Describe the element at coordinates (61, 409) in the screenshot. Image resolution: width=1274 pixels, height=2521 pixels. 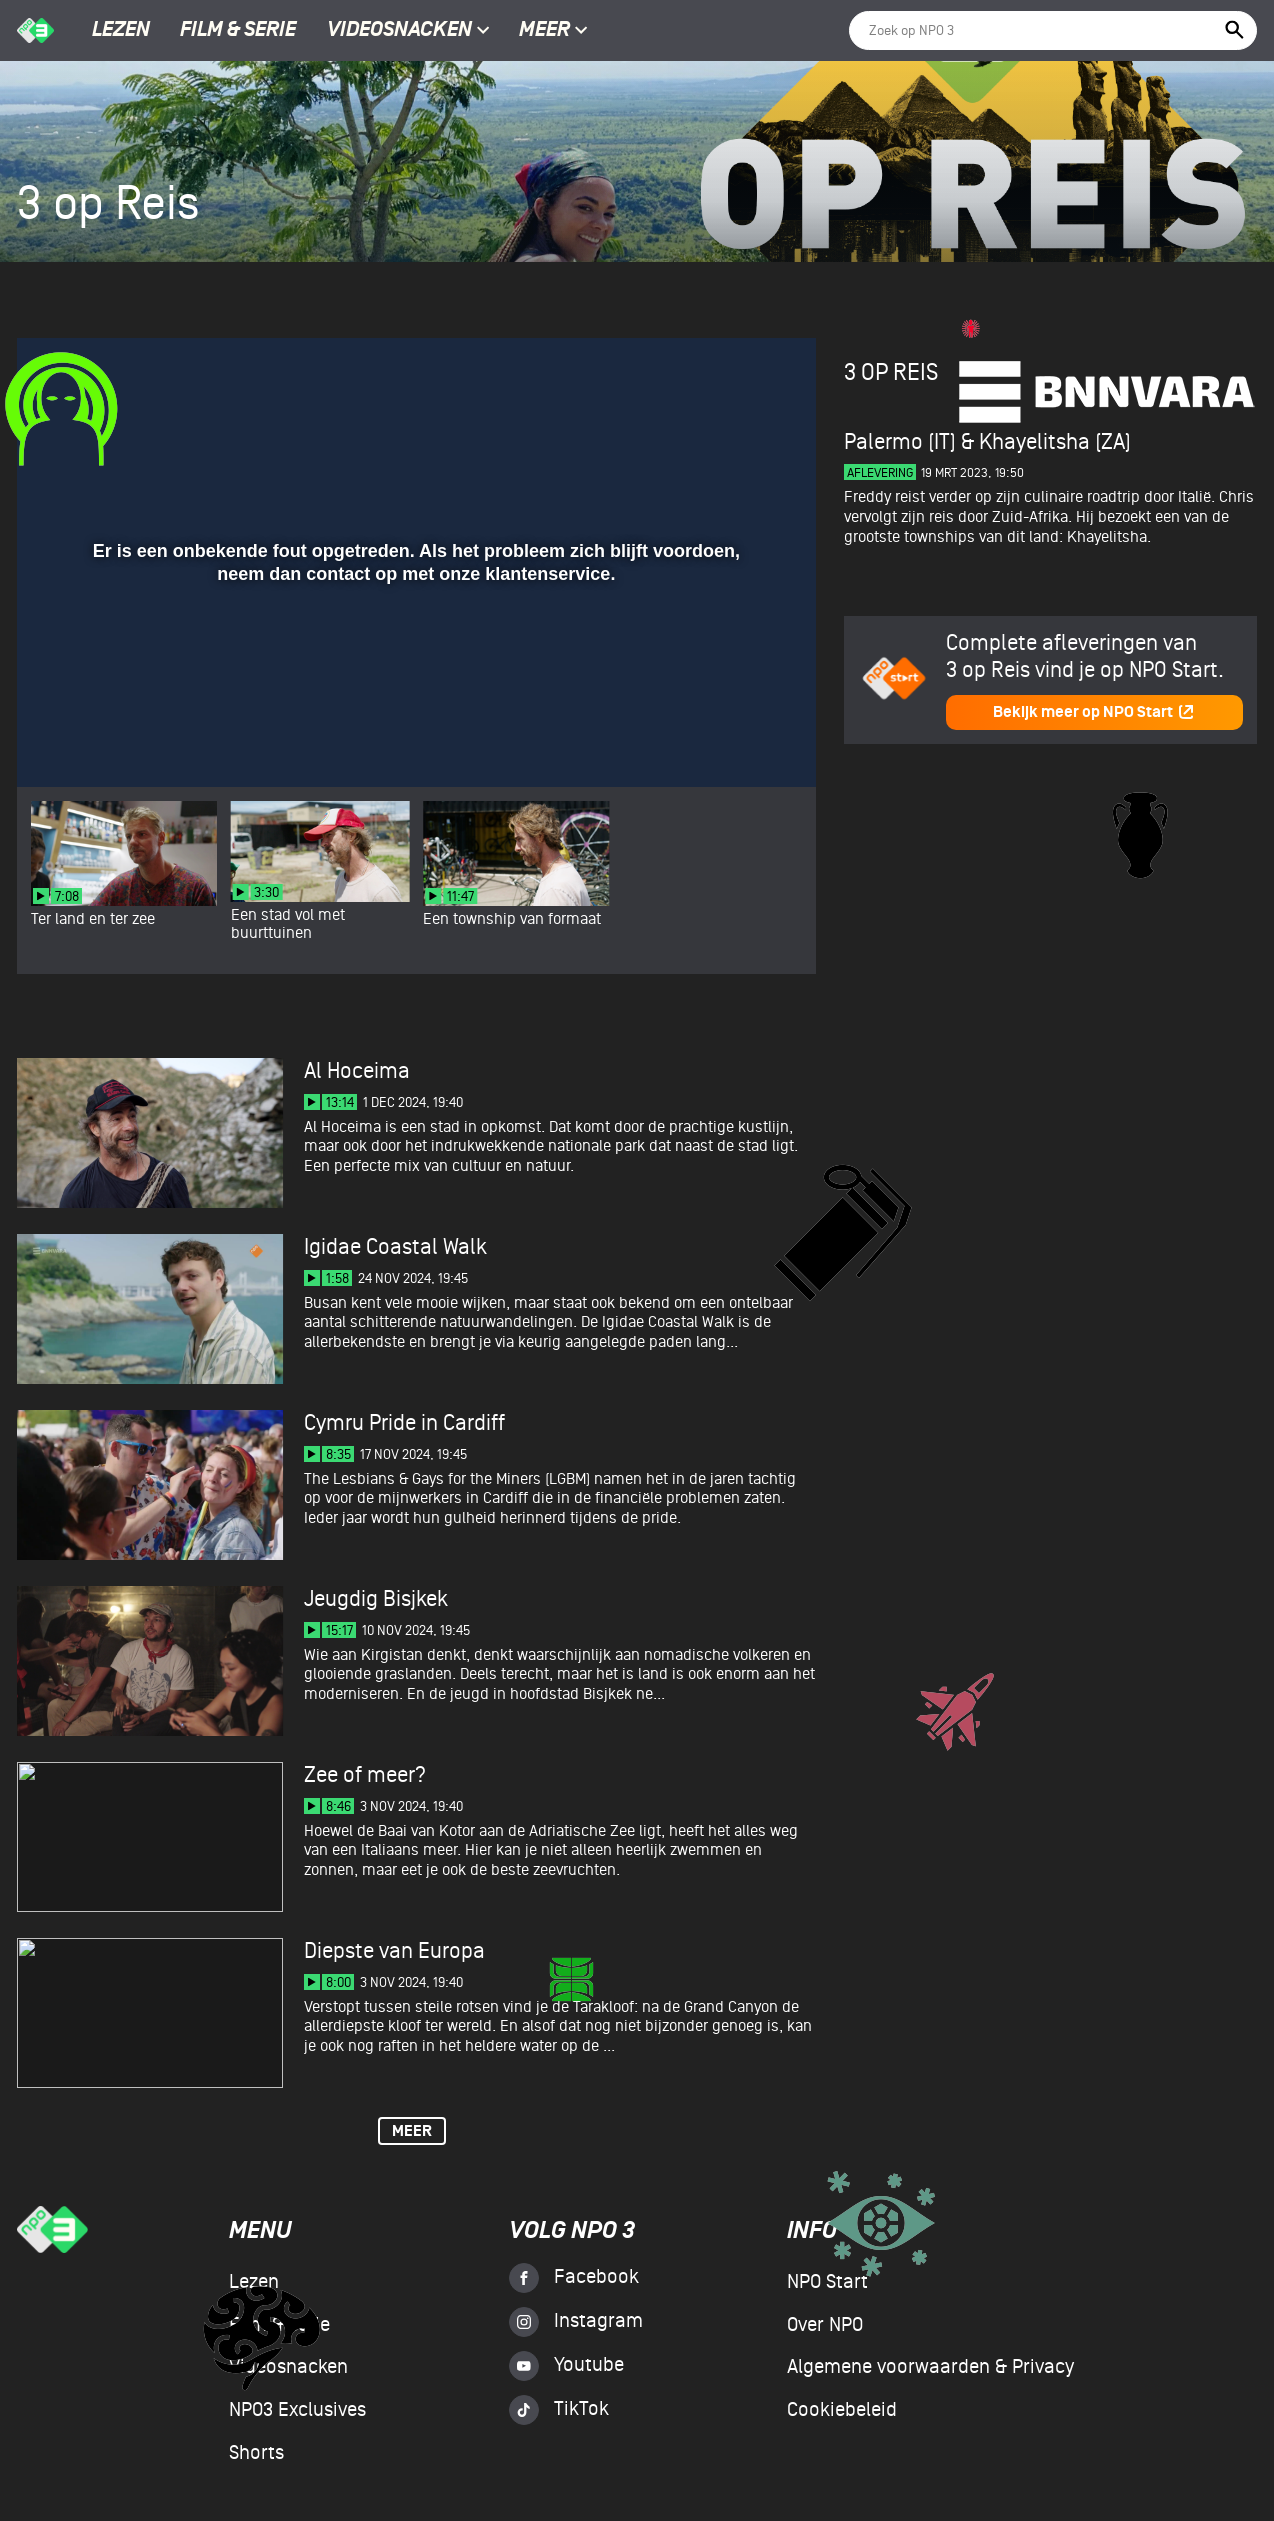
I see `indicates suspicious activity detected` at that location.